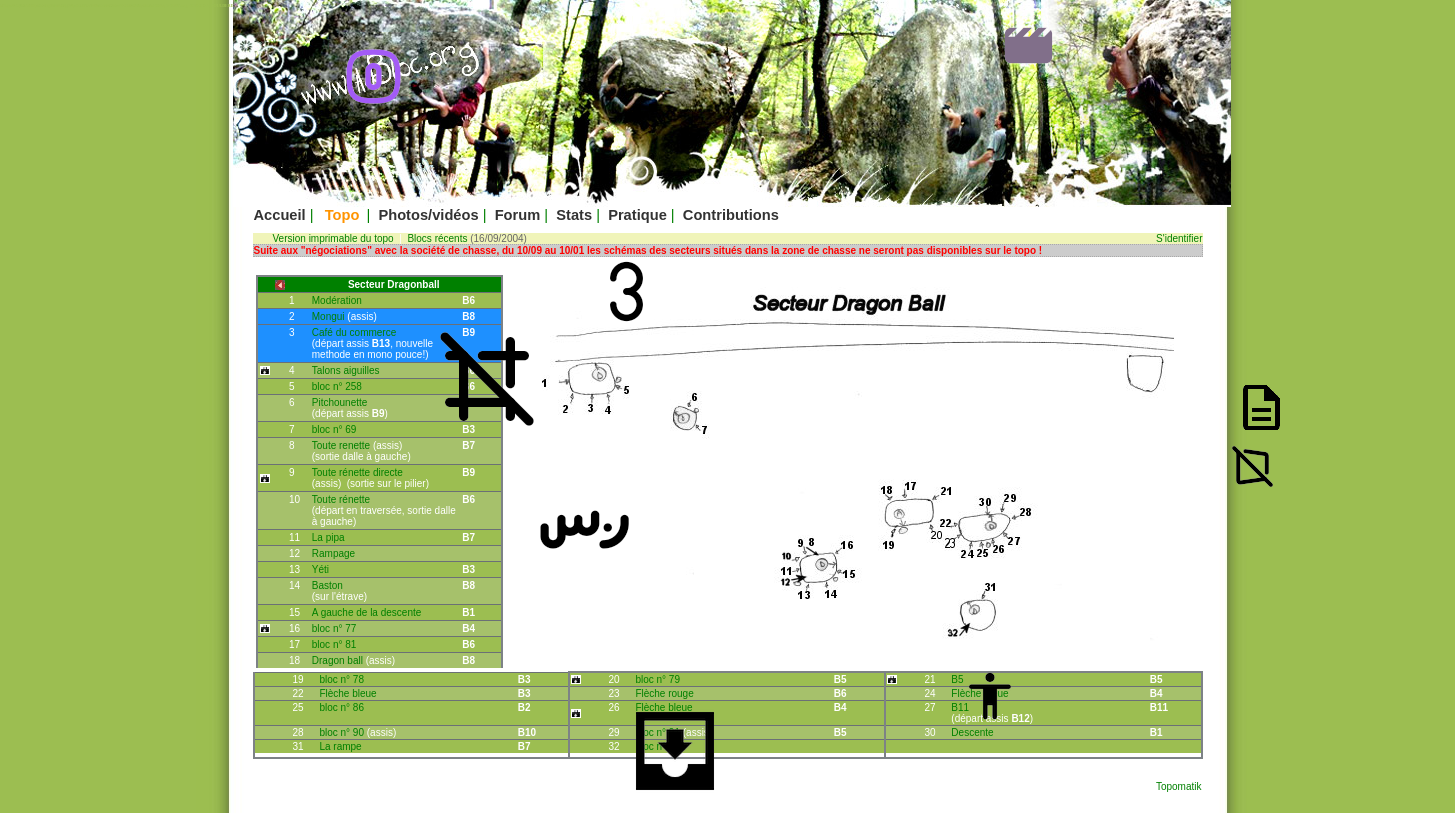  Describe the element at coordinates (582, 527) in the screenshot. I see `indicates price or amount in Saudi riyals` at that location.